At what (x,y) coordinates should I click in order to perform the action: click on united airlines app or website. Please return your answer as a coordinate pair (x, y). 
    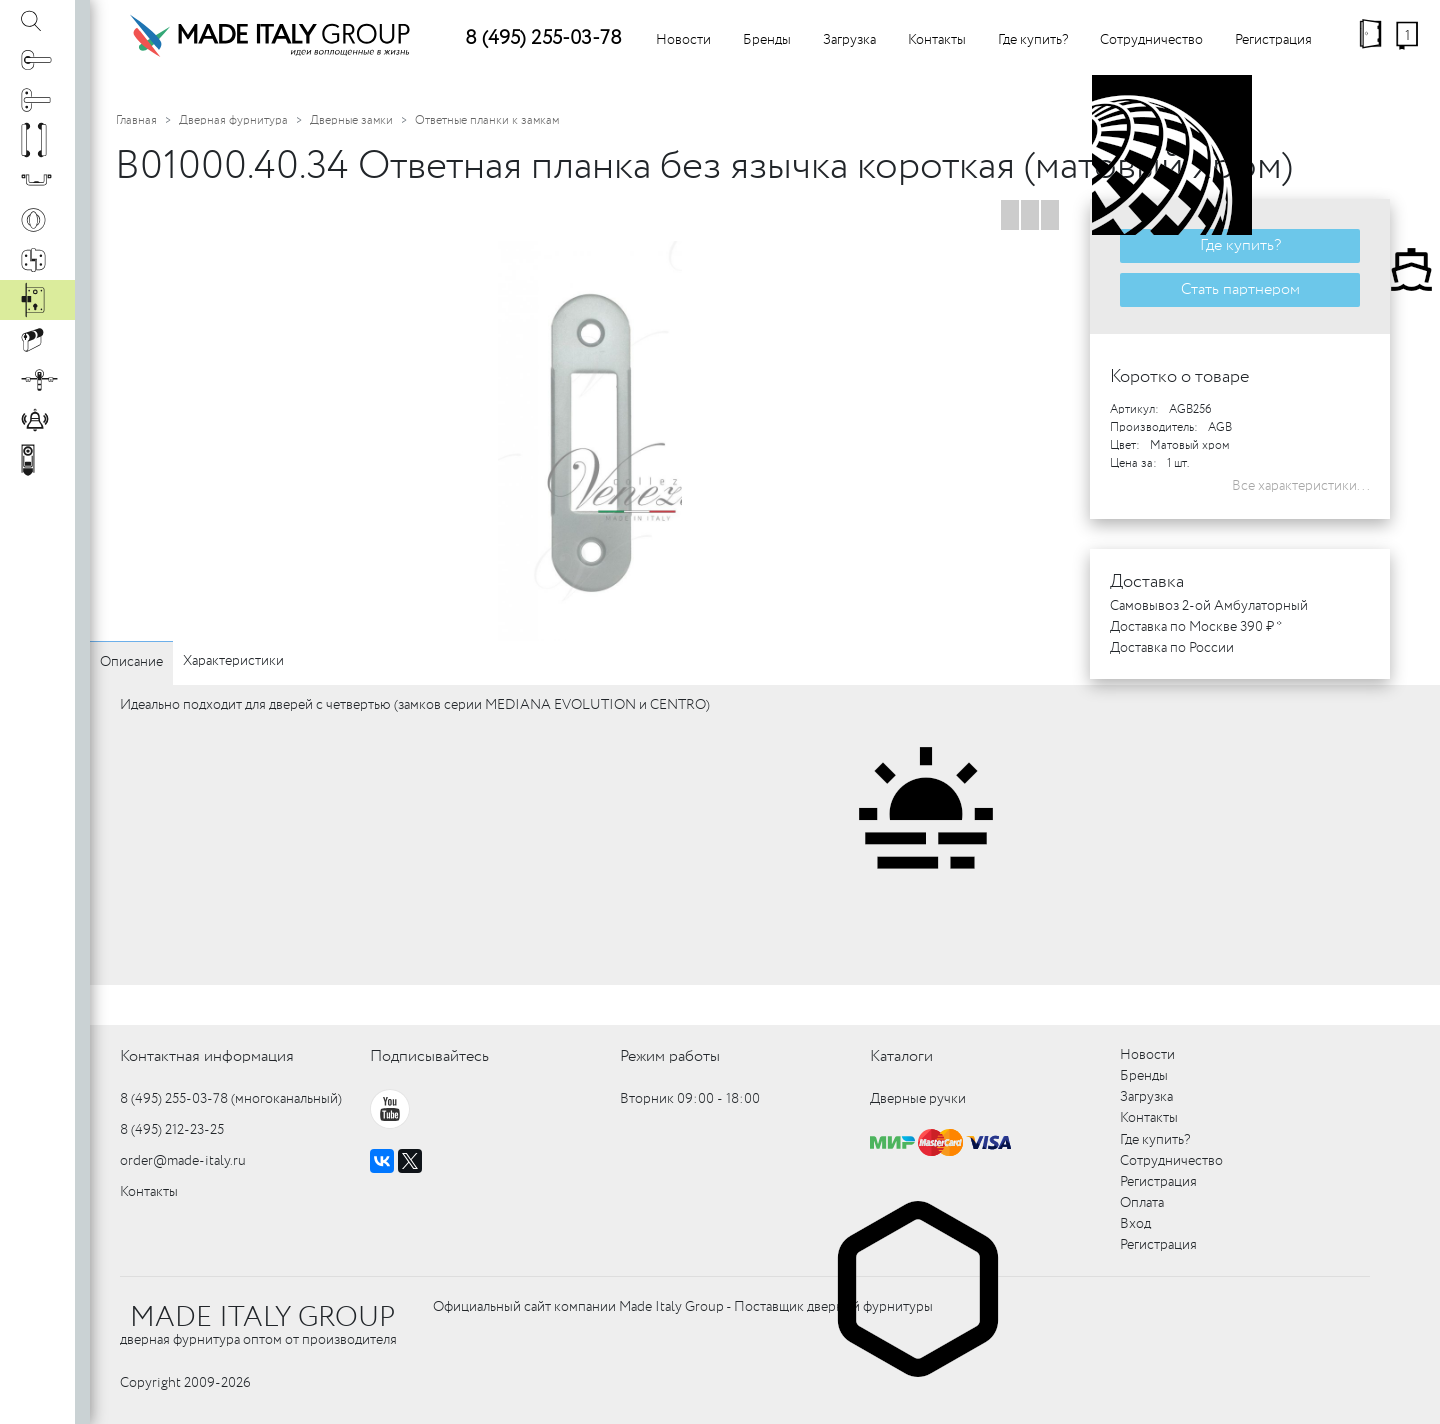
    Looking at the image, I should click on (1172, 155).